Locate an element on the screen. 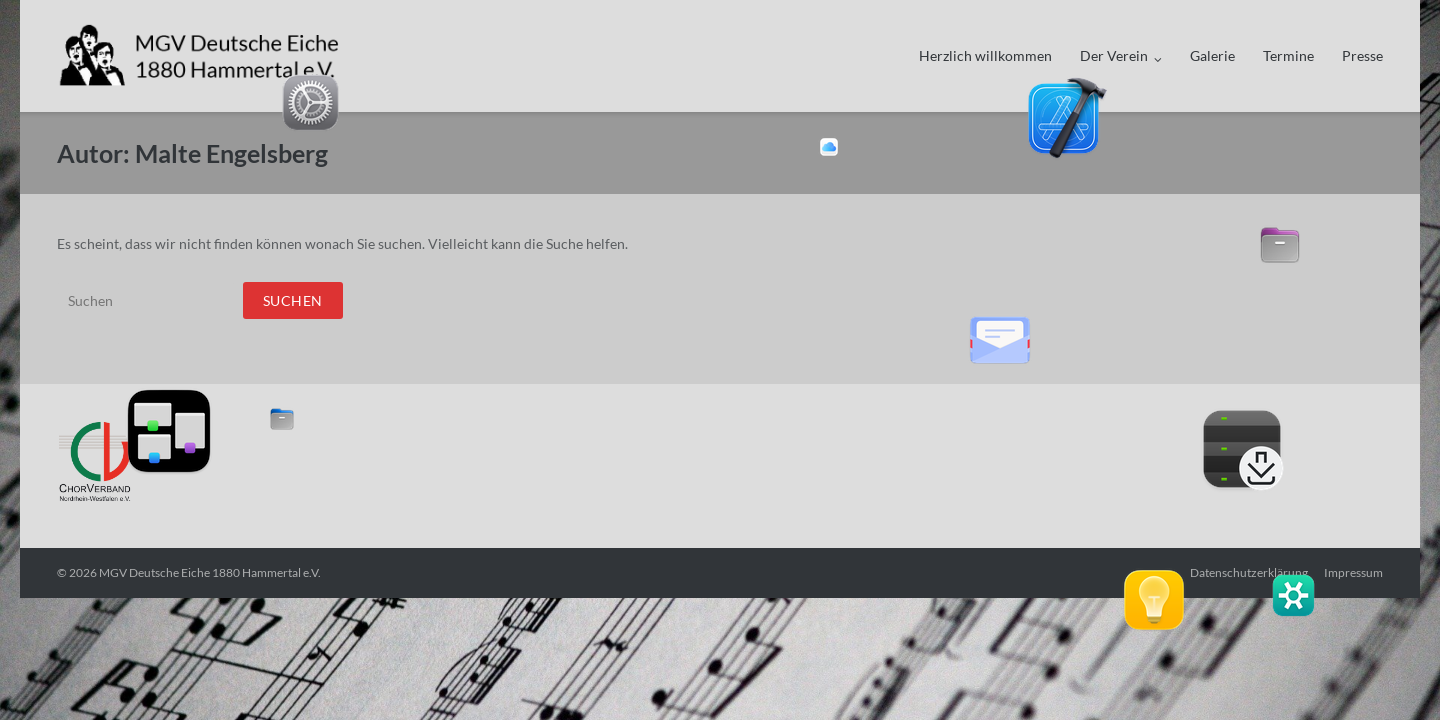 The height and width of the screenshot is (720, 1440). open Xcode development environment is located at coordinates (1063, 118).